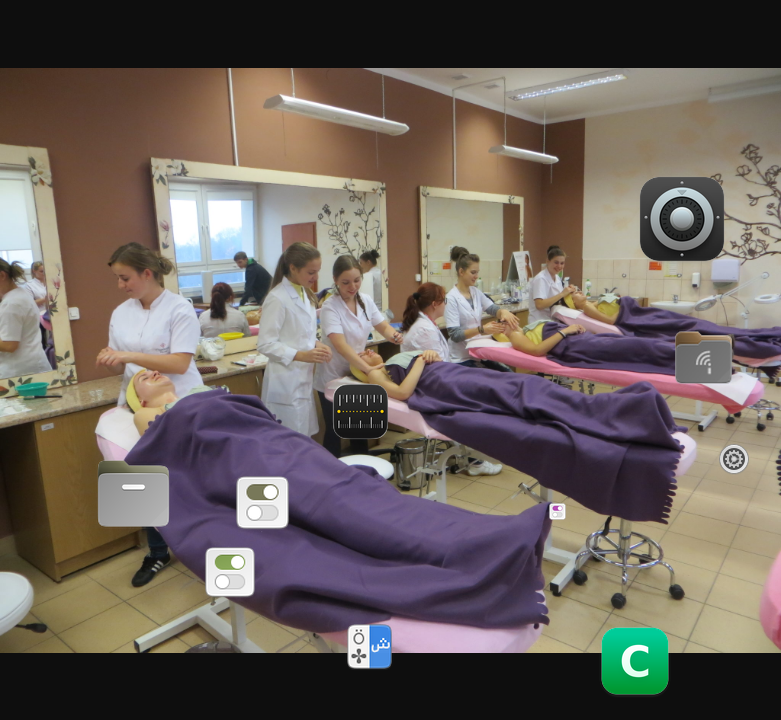 The height and width of the screenshot is (720, 781). What do you see at coordinates (734, 459) in the screenshot?
I see `open system settings` at bounding box center [734, 459].